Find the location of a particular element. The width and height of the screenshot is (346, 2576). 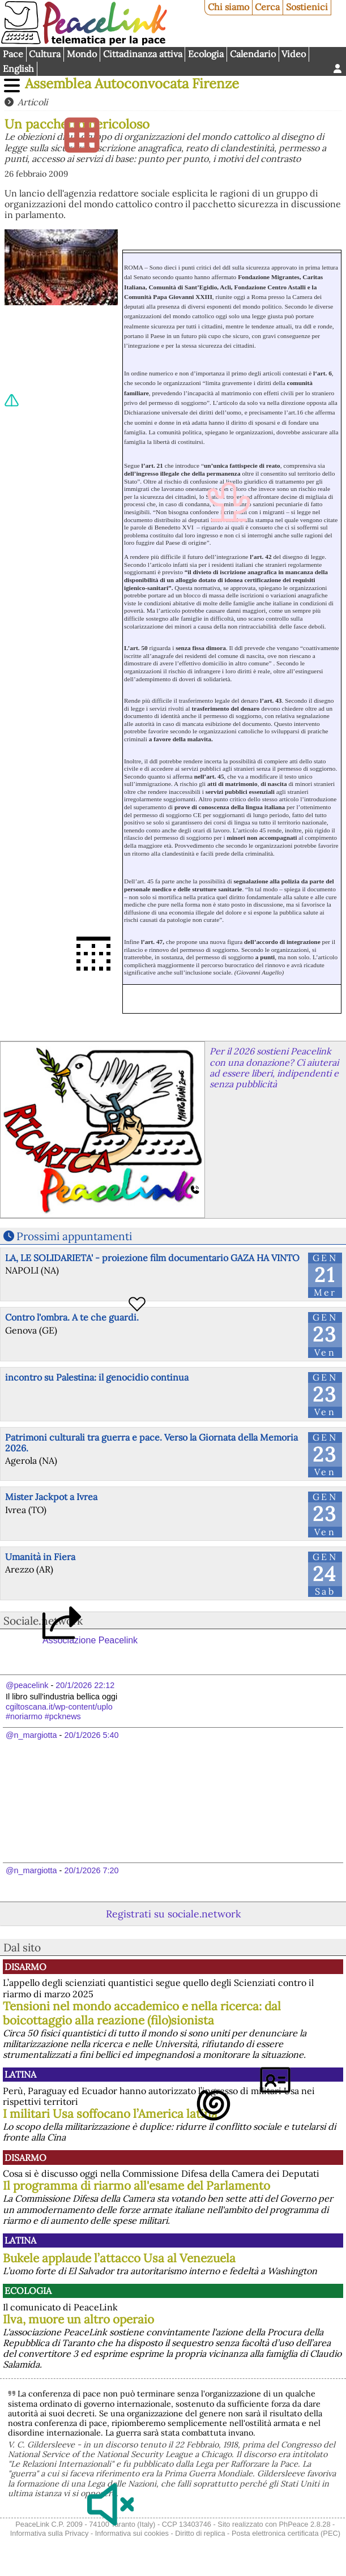

indicates desert or arid climate theme is located at coordinates (229, 503).